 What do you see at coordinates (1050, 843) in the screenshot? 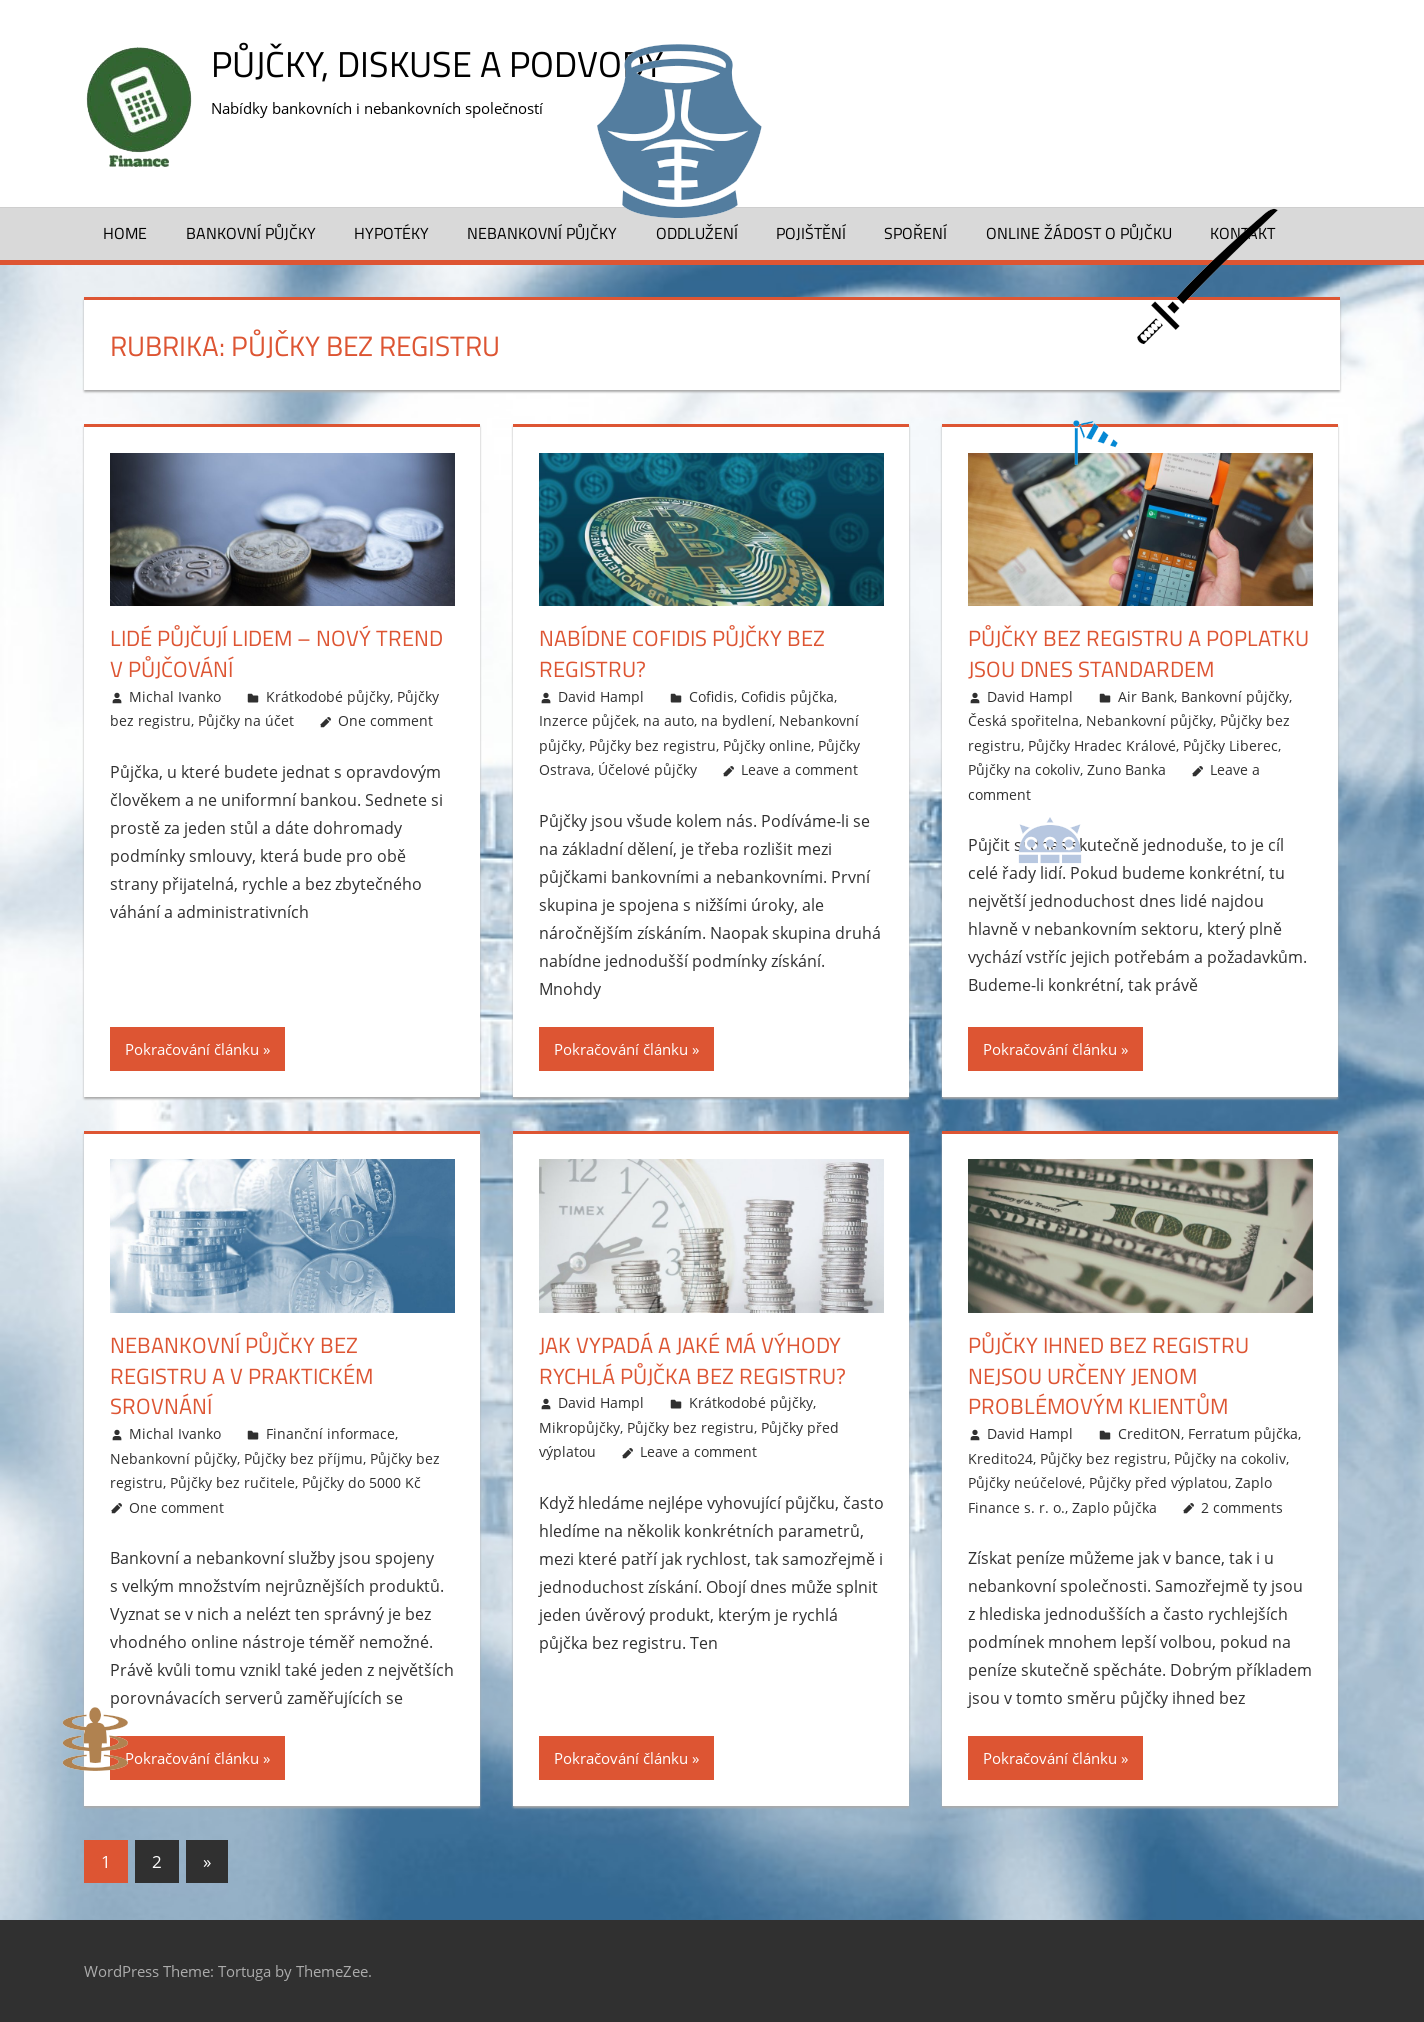
I see `select gaul or celtic warrior class` at bounding box center [1050, 843].